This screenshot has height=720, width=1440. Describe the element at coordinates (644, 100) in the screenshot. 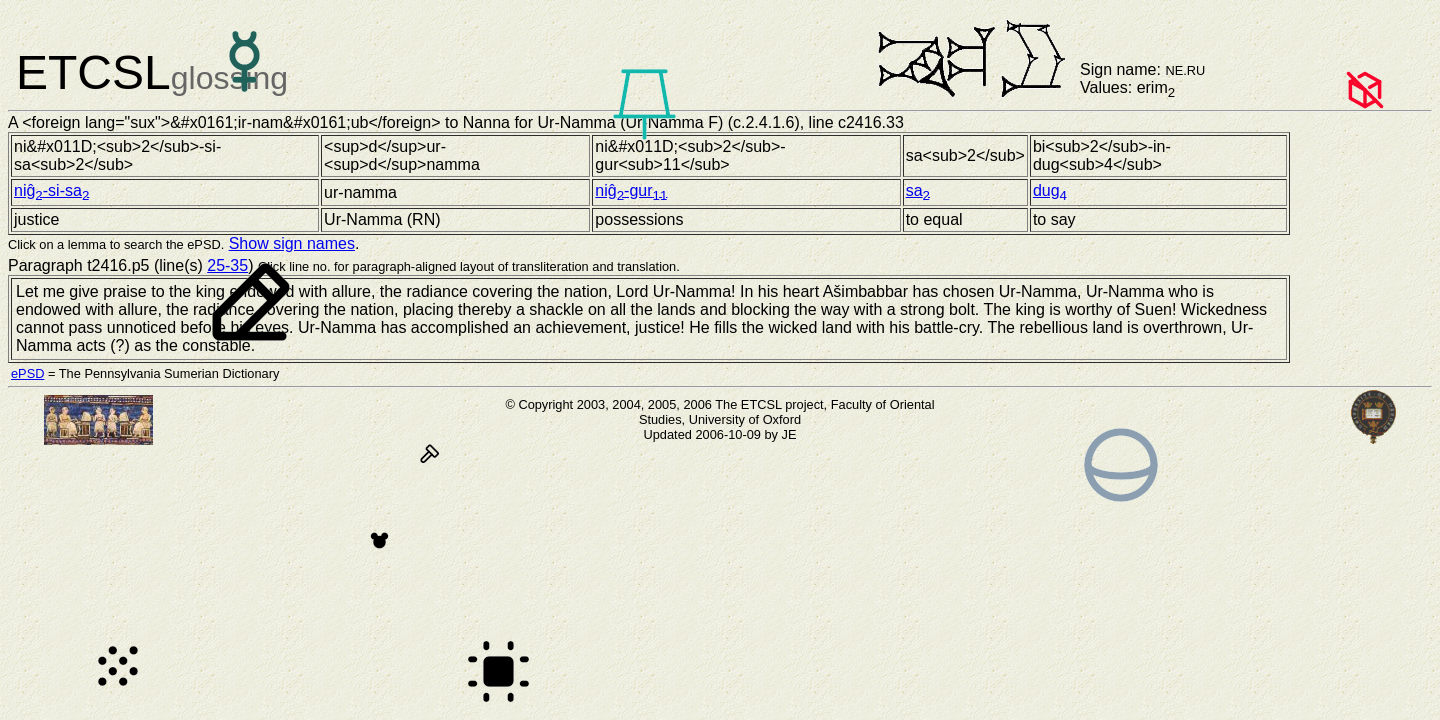

I see `pin an item to keep it visible` at that location.